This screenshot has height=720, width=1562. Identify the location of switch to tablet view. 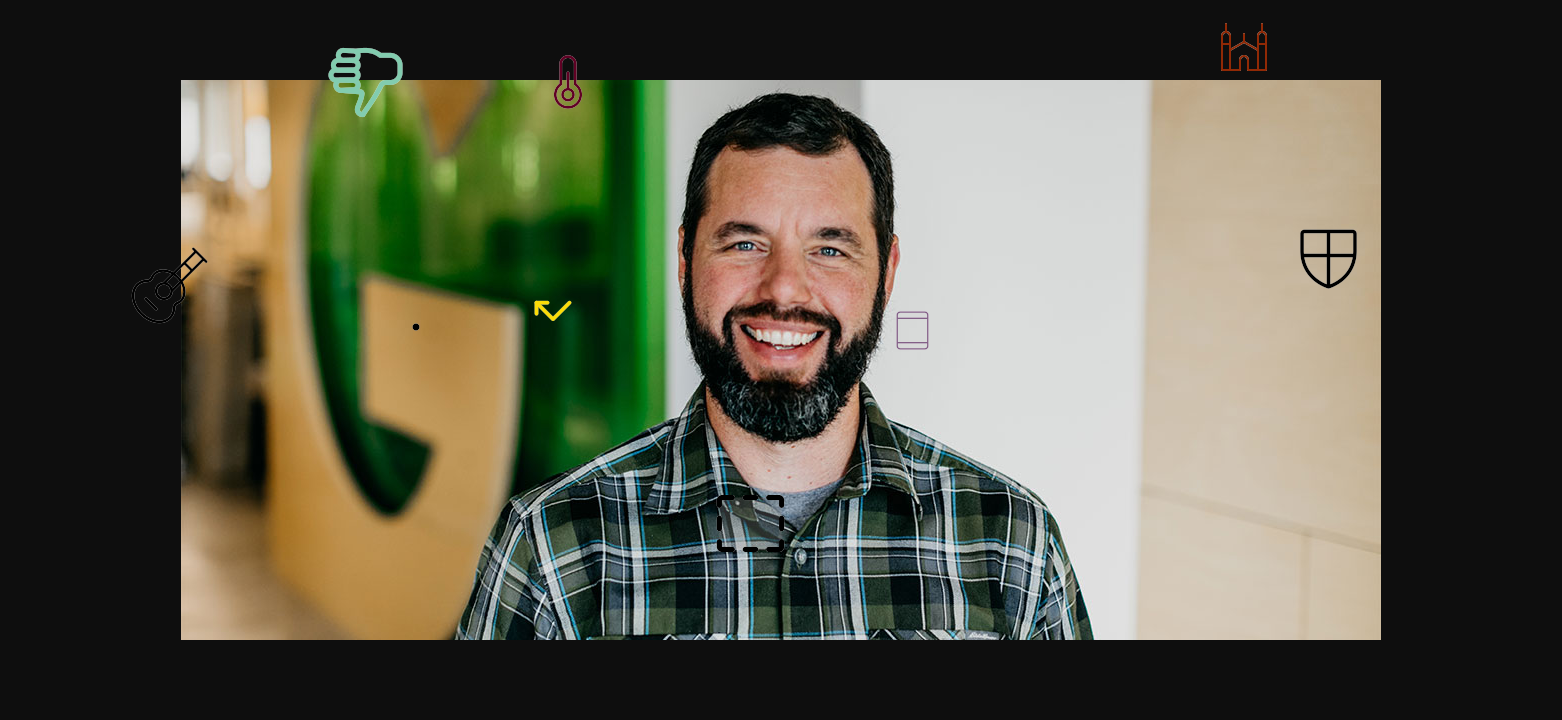
(912, 330).